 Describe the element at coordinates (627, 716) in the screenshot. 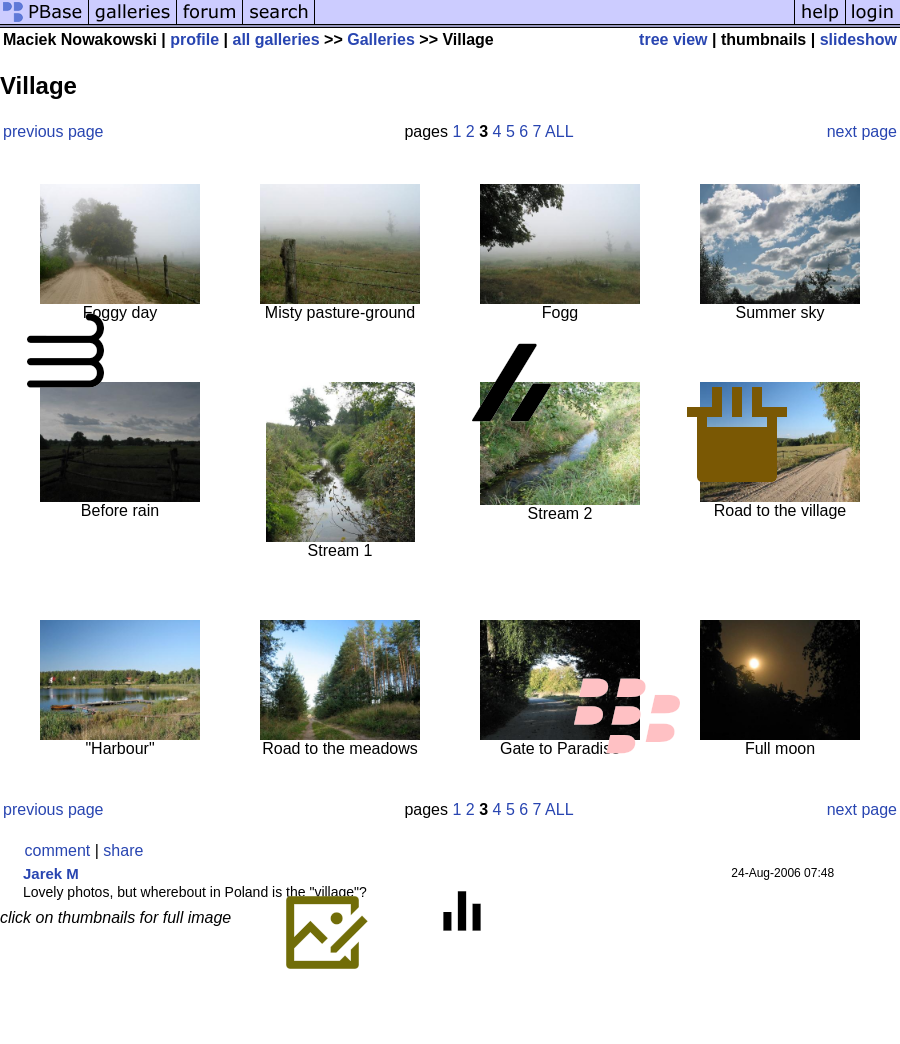

I see `blackberry brand or company logo` at that location.